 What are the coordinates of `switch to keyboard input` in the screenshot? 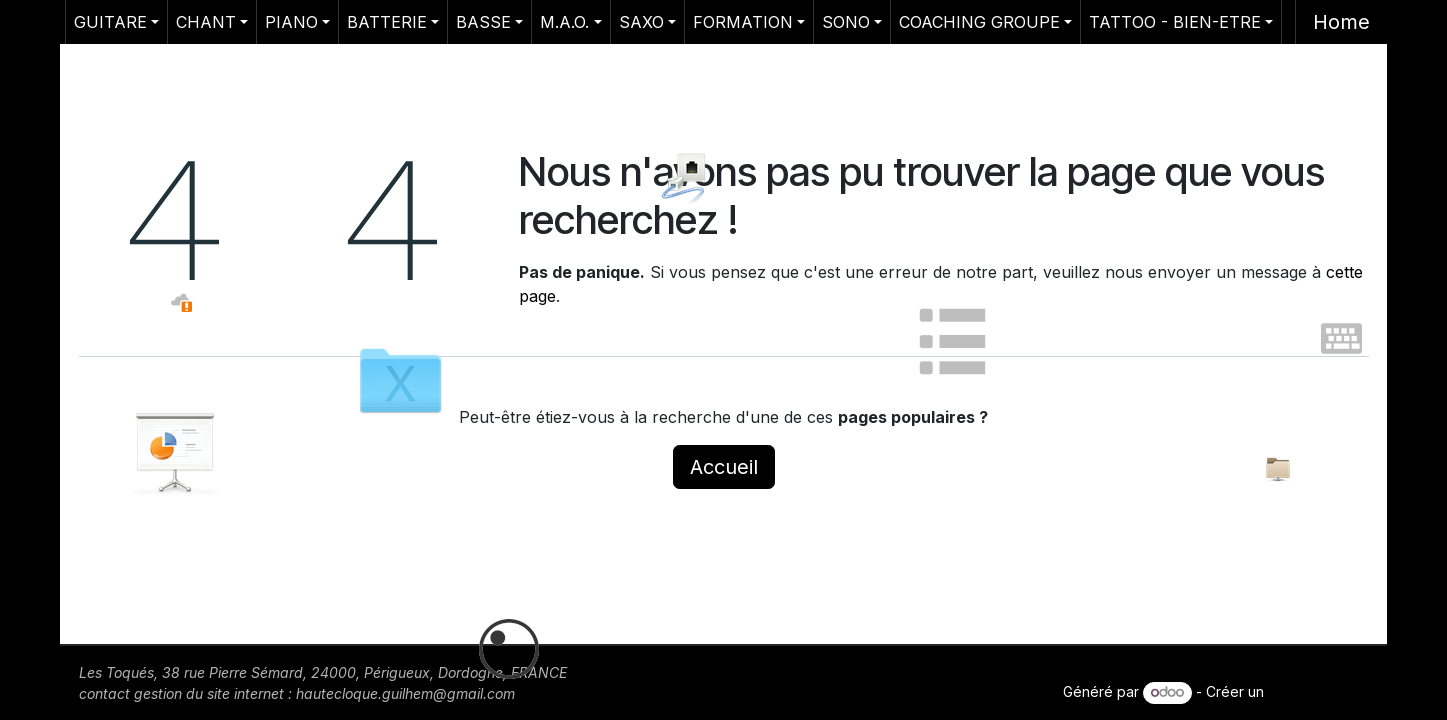 It's located at (1341, 338).